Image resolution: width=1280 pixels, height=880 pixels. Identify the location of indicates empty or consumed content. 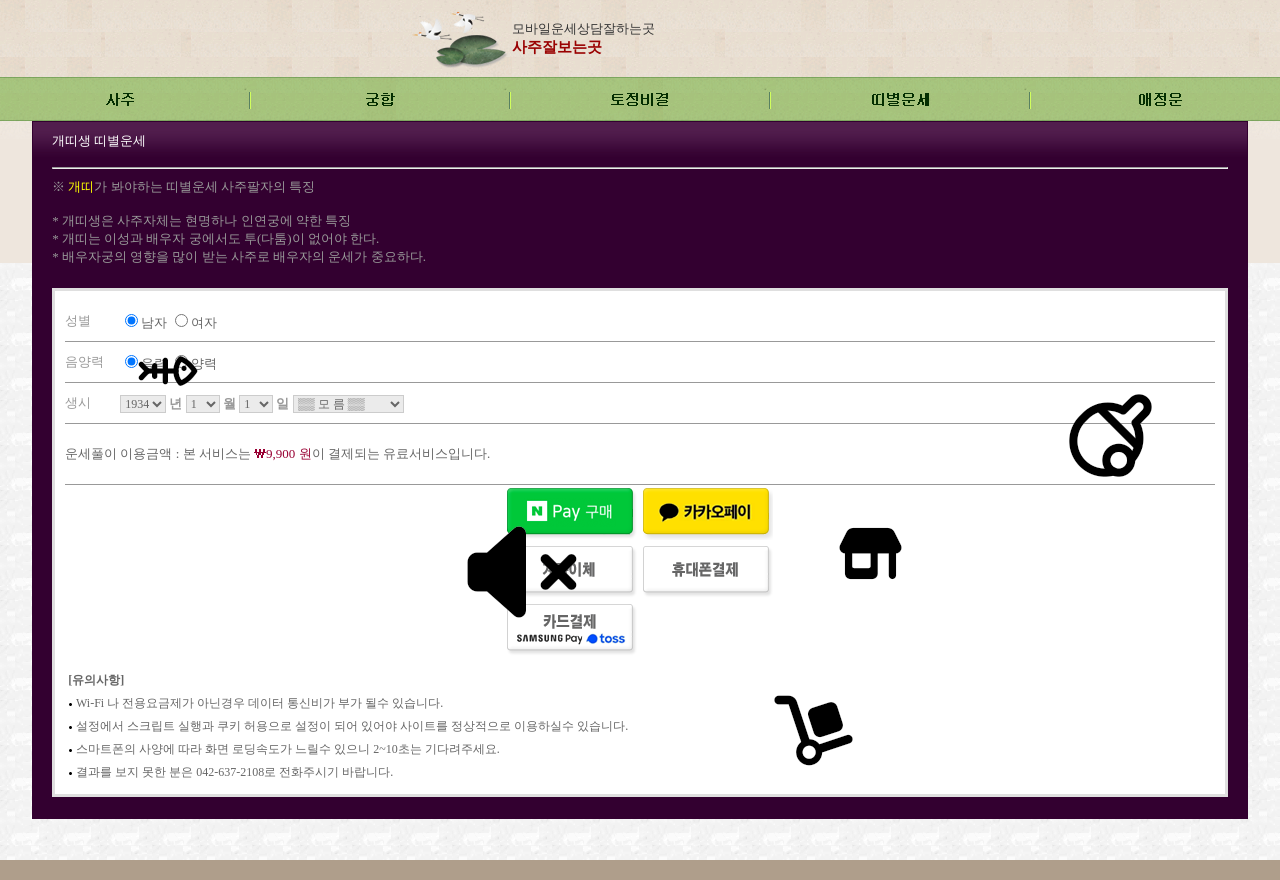
(168, 371).